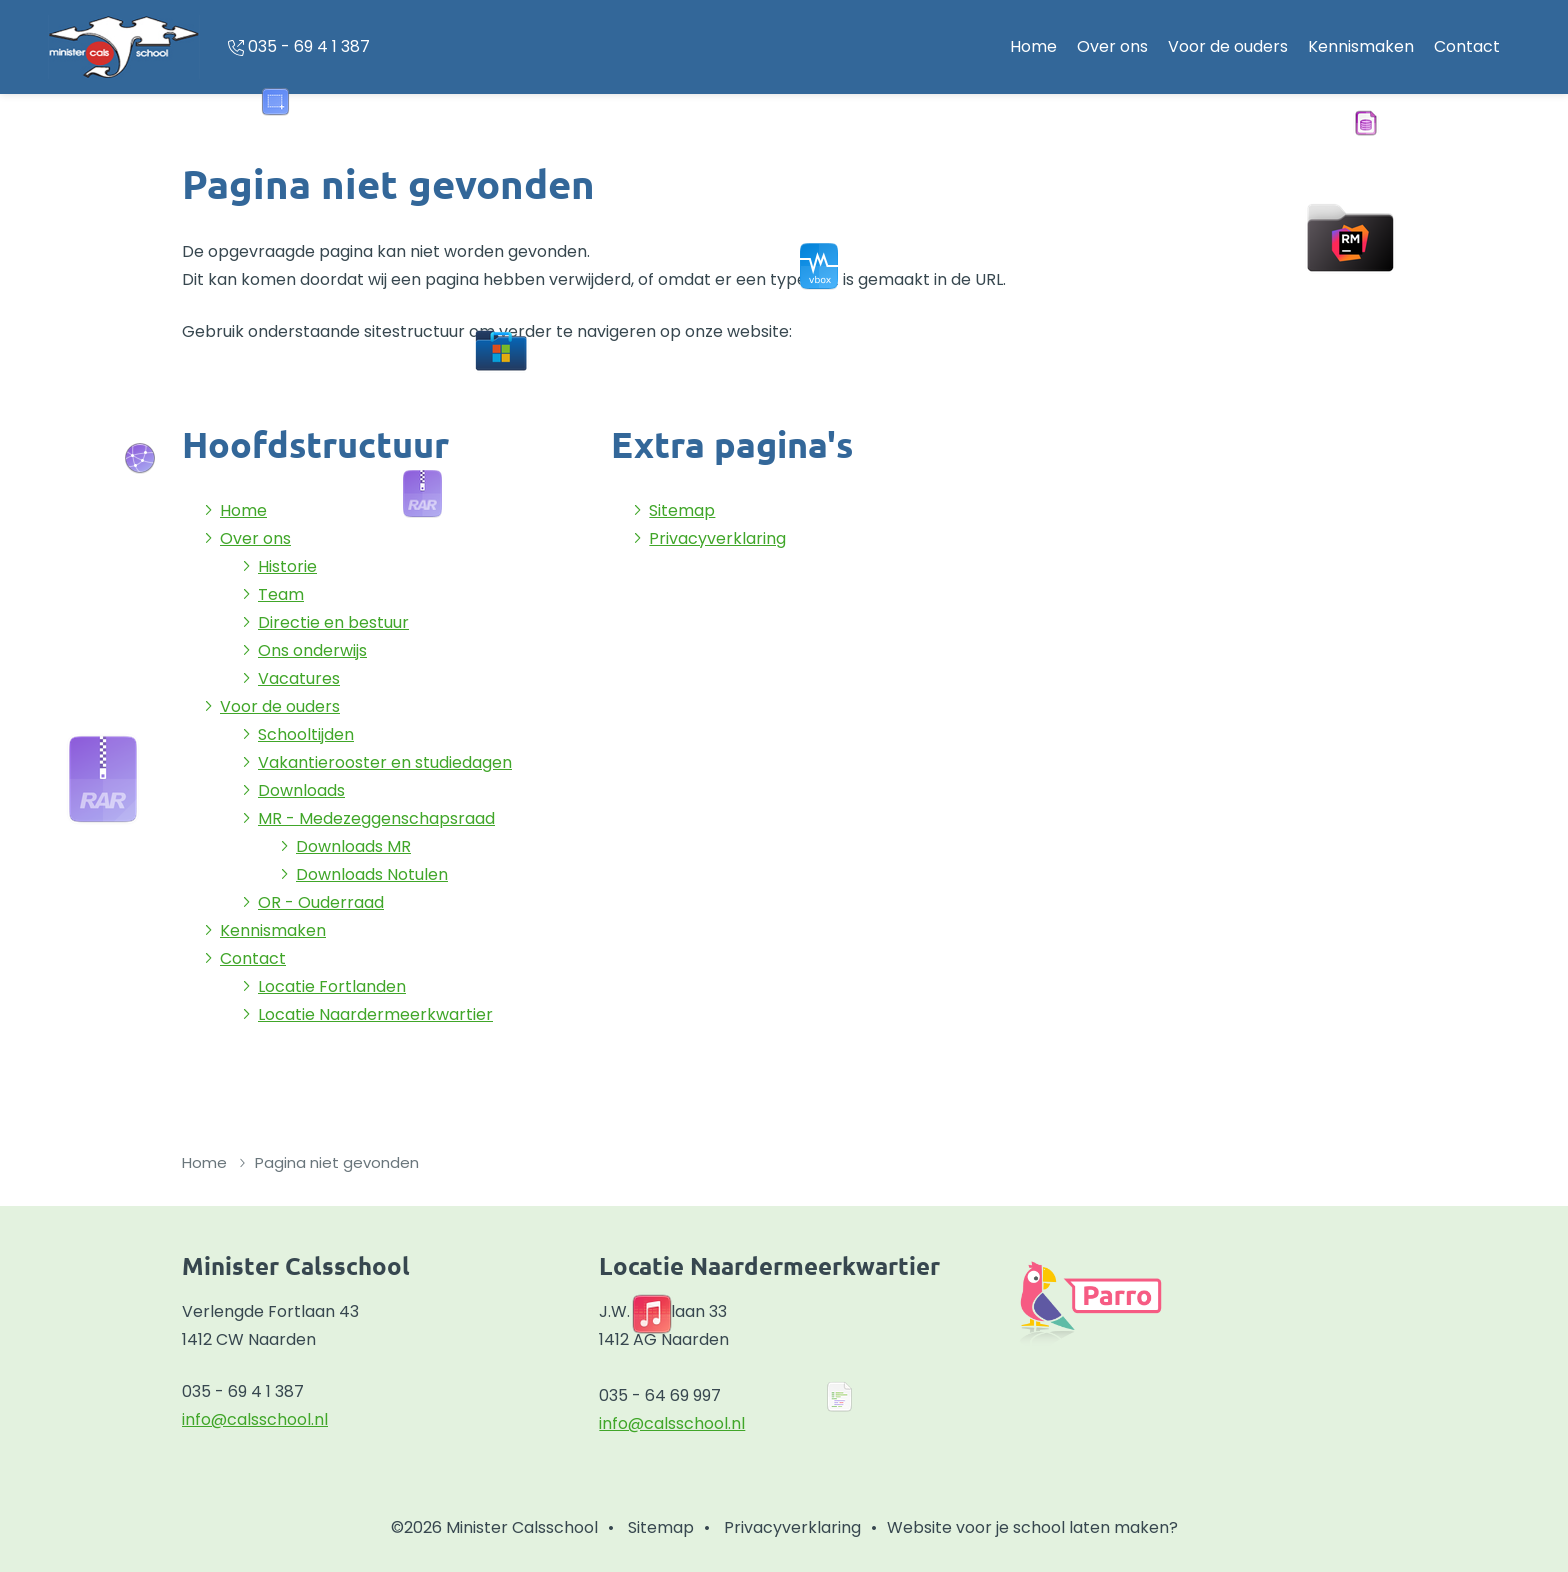  Describe the element at coordinates (652, 1314) in the screenshot. I see `open the gnome music app` at that location.